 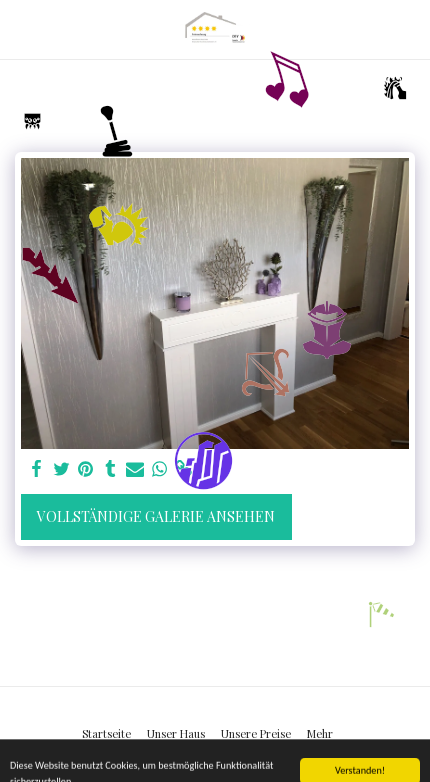 I want to click on select molotov cocktail weapon or item, so click(x=395, y=88).